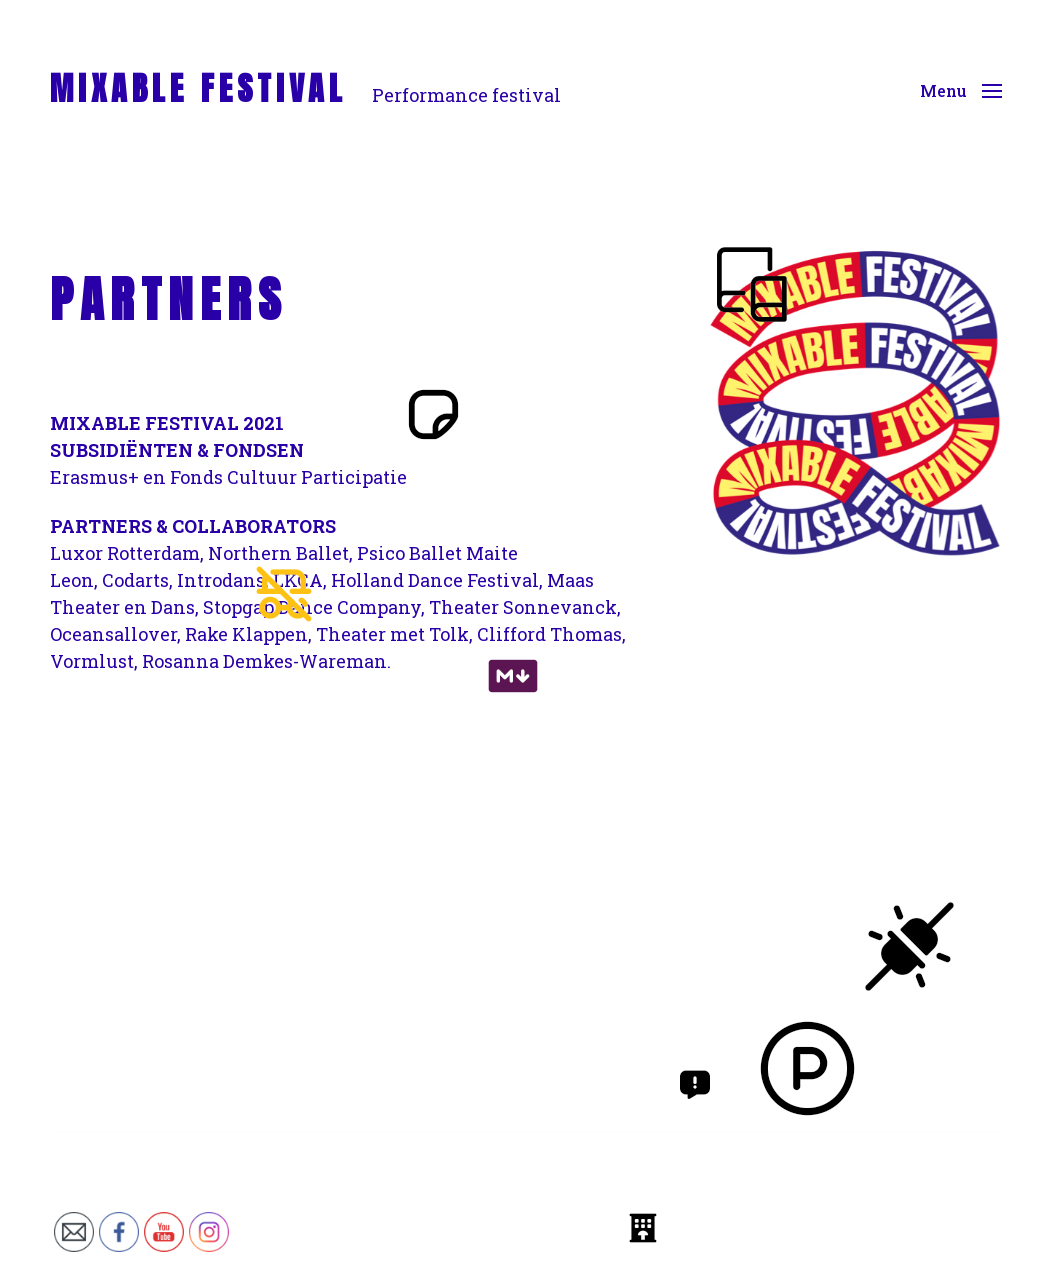  I want to click on clone or duplicate a repository, so click(749, 284).